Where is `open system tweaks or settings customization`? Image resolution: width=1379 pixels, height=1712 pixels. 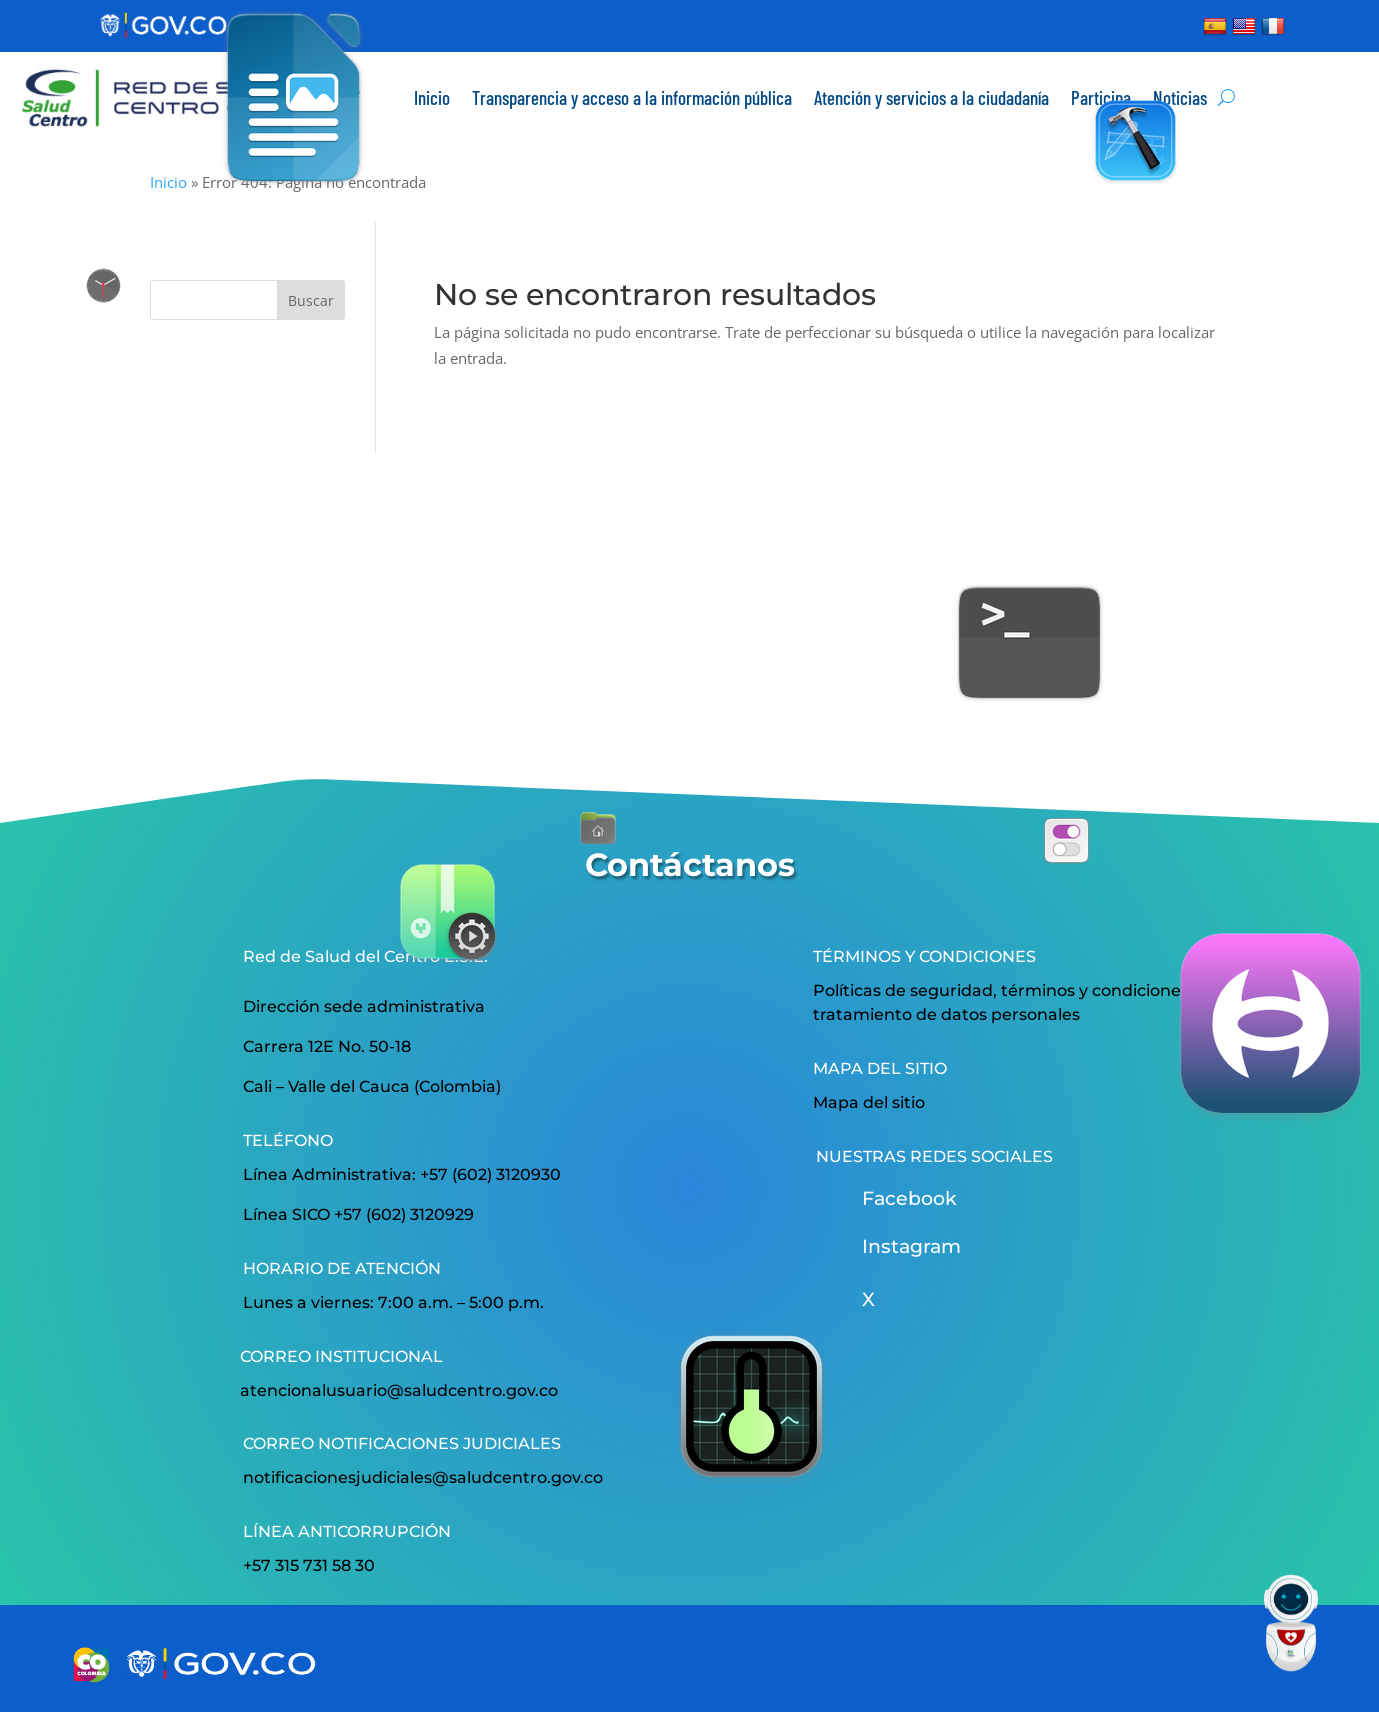 open system tweaks or settings customization is located at coordinates (1066, 840).